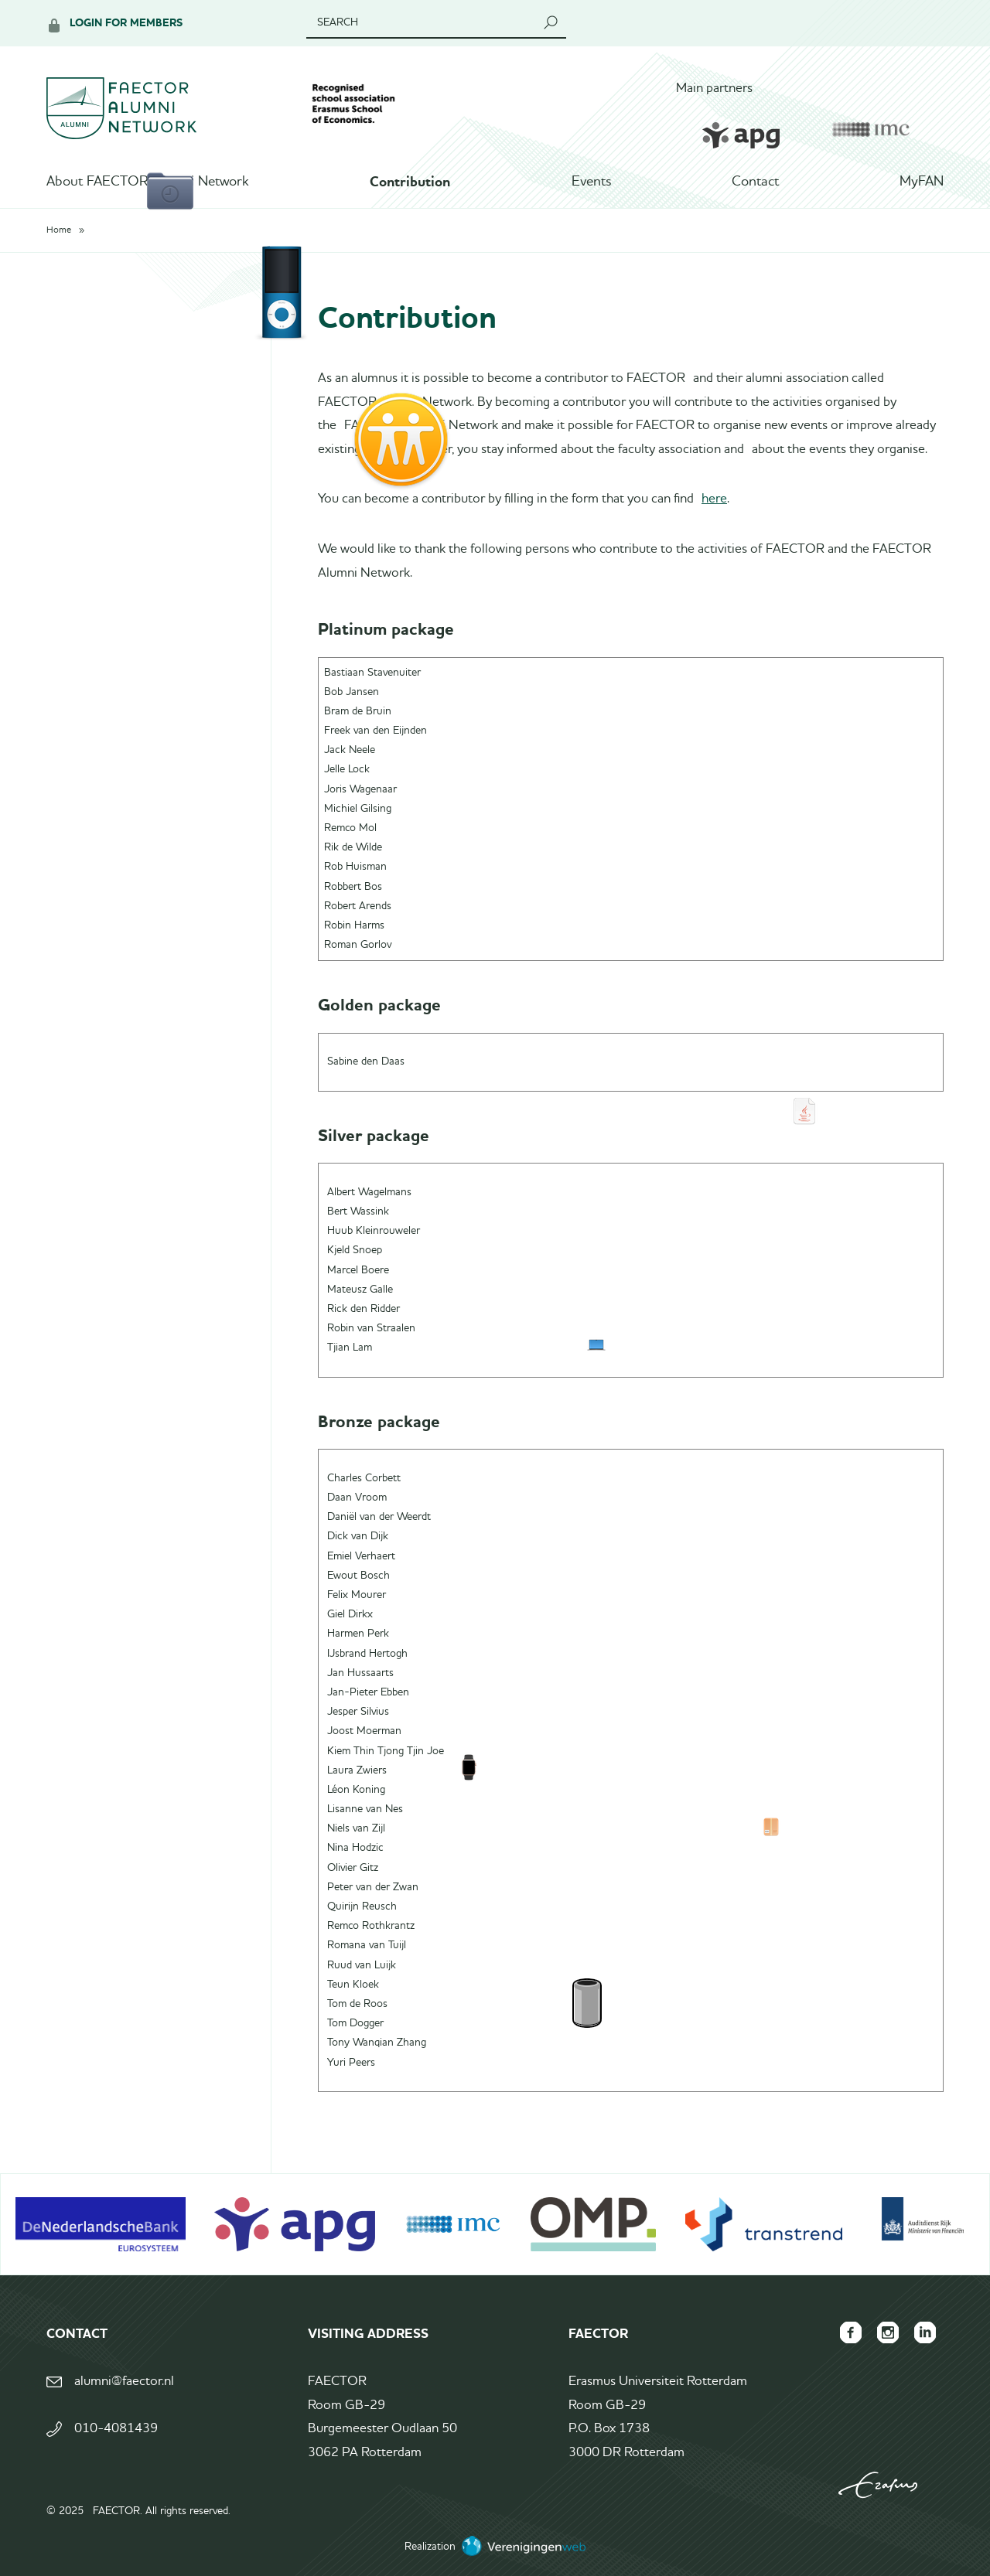  I want to click on represents this macbook pro in system settings or about this mac, so click(596, 1344).